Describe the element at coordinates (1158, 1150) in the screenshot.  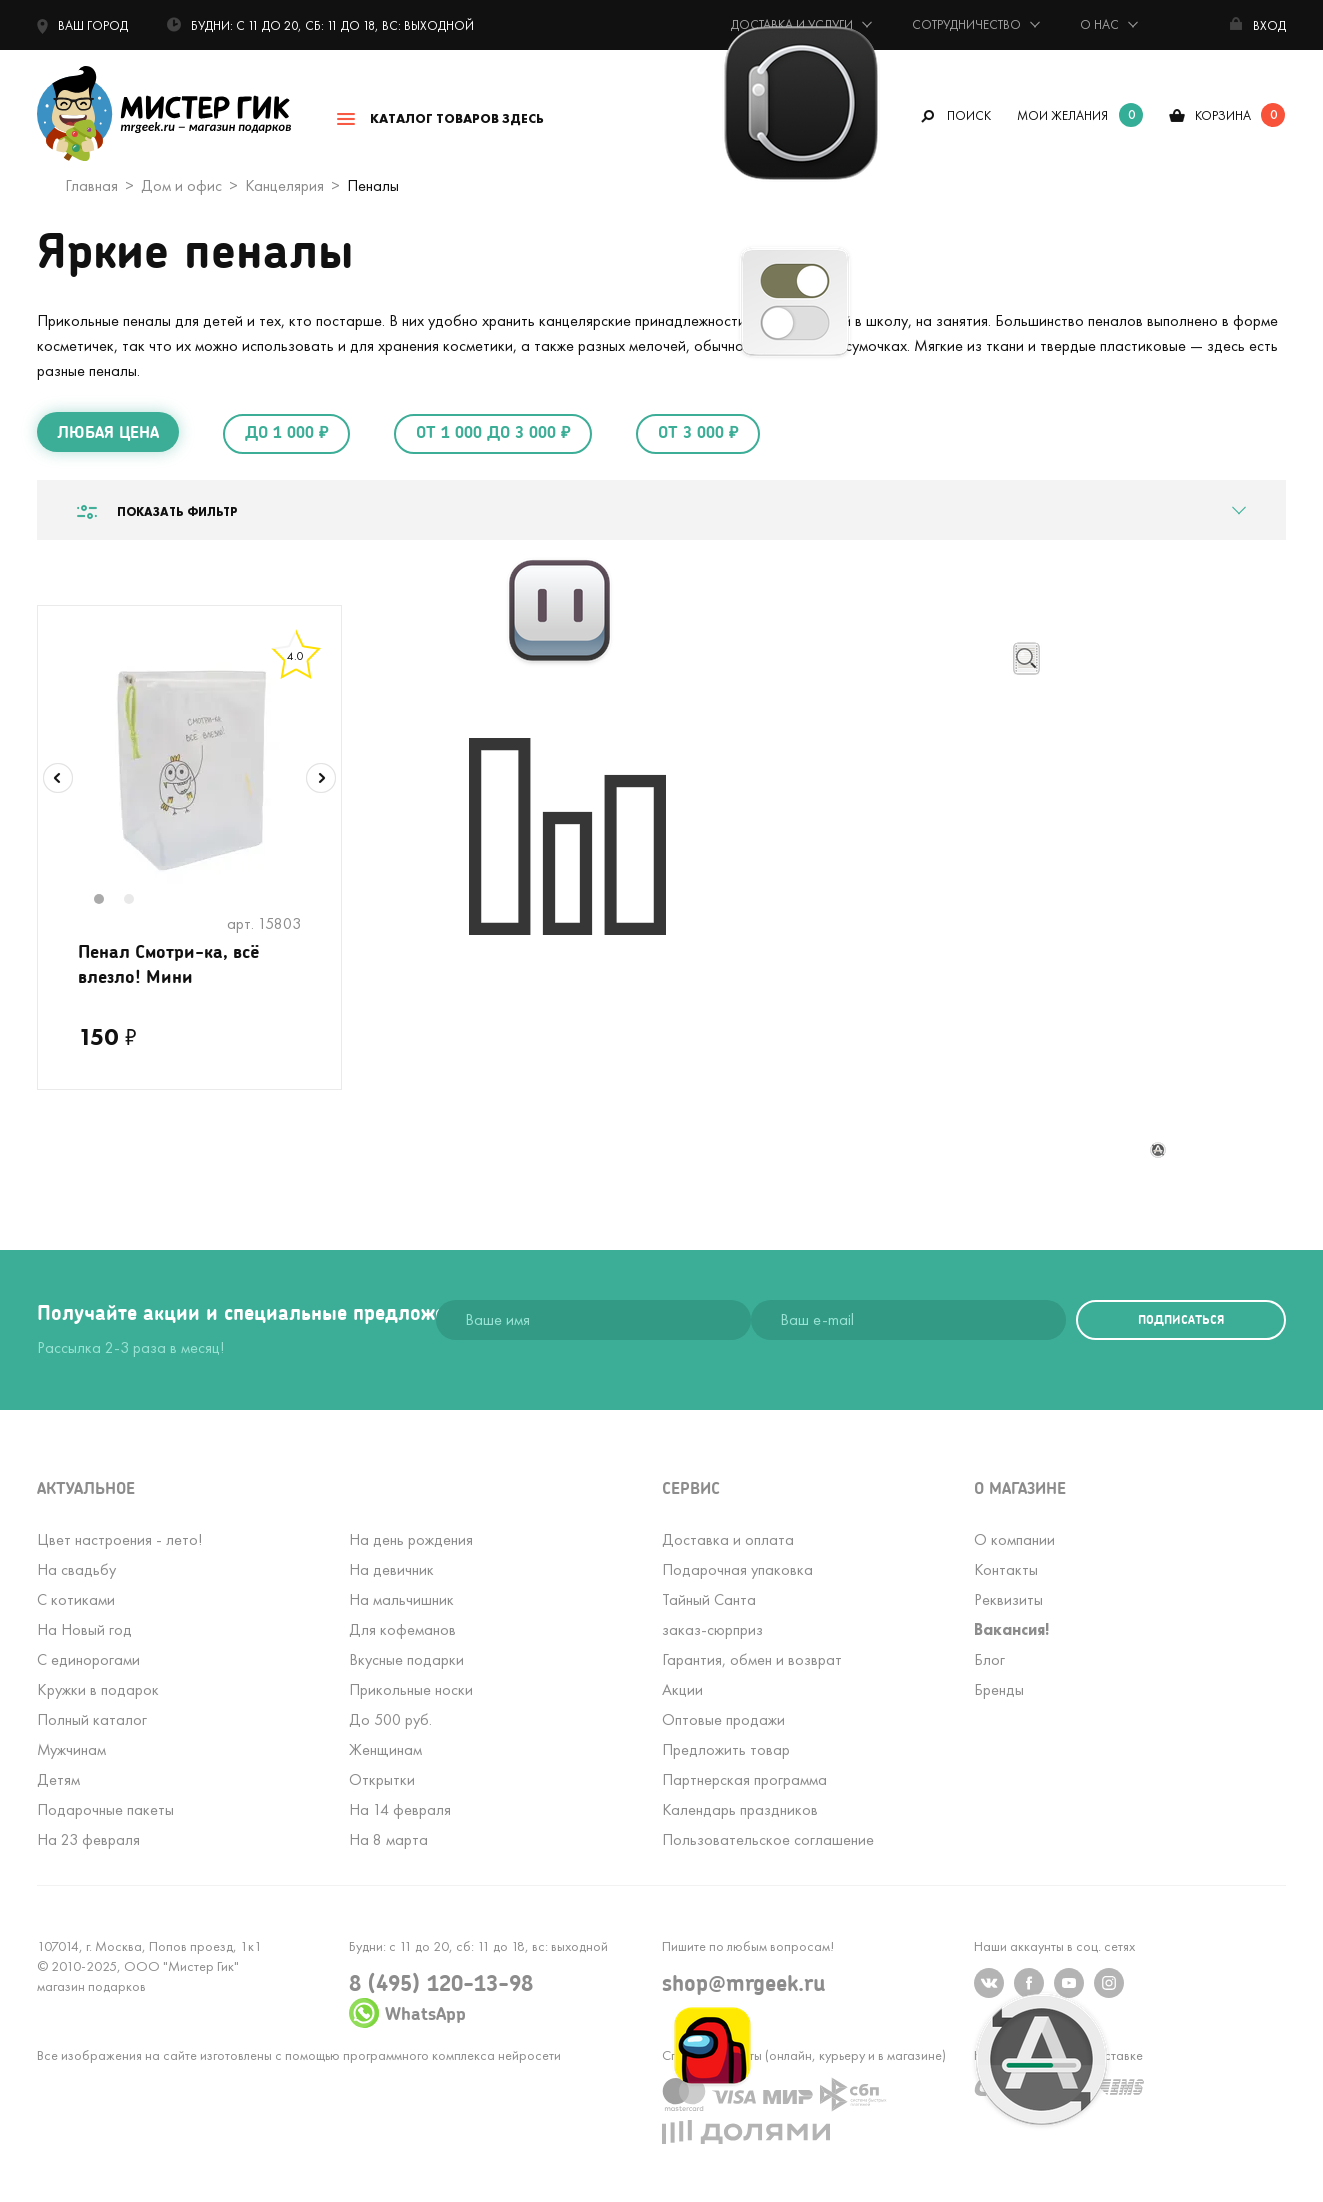
I see `open the software update notifier app` at that location.